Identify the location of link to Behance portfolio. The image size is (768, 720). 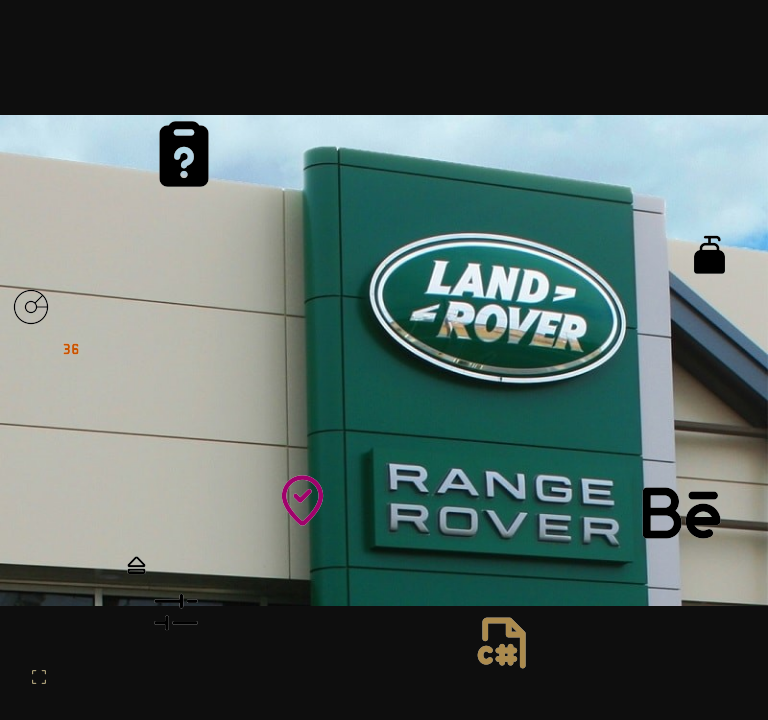
(679, 513).